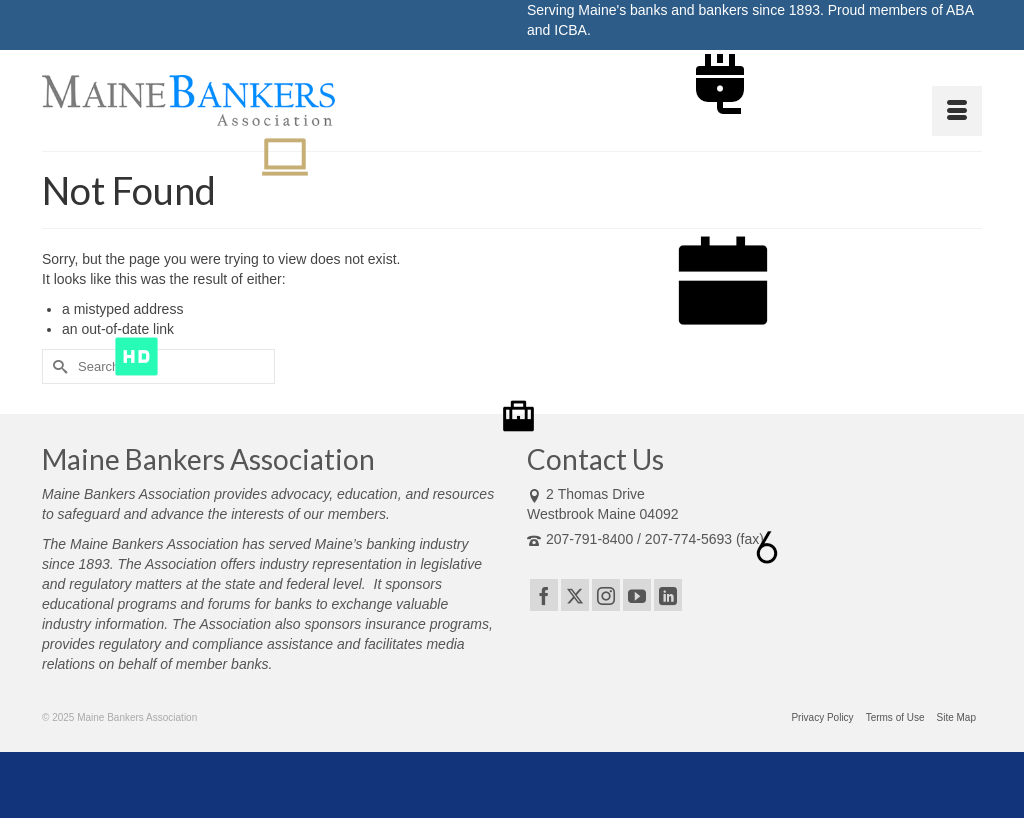  Describe the element at coordinates (136, 356) in the screenshot. I see `indicates high definition video quality` at that location.